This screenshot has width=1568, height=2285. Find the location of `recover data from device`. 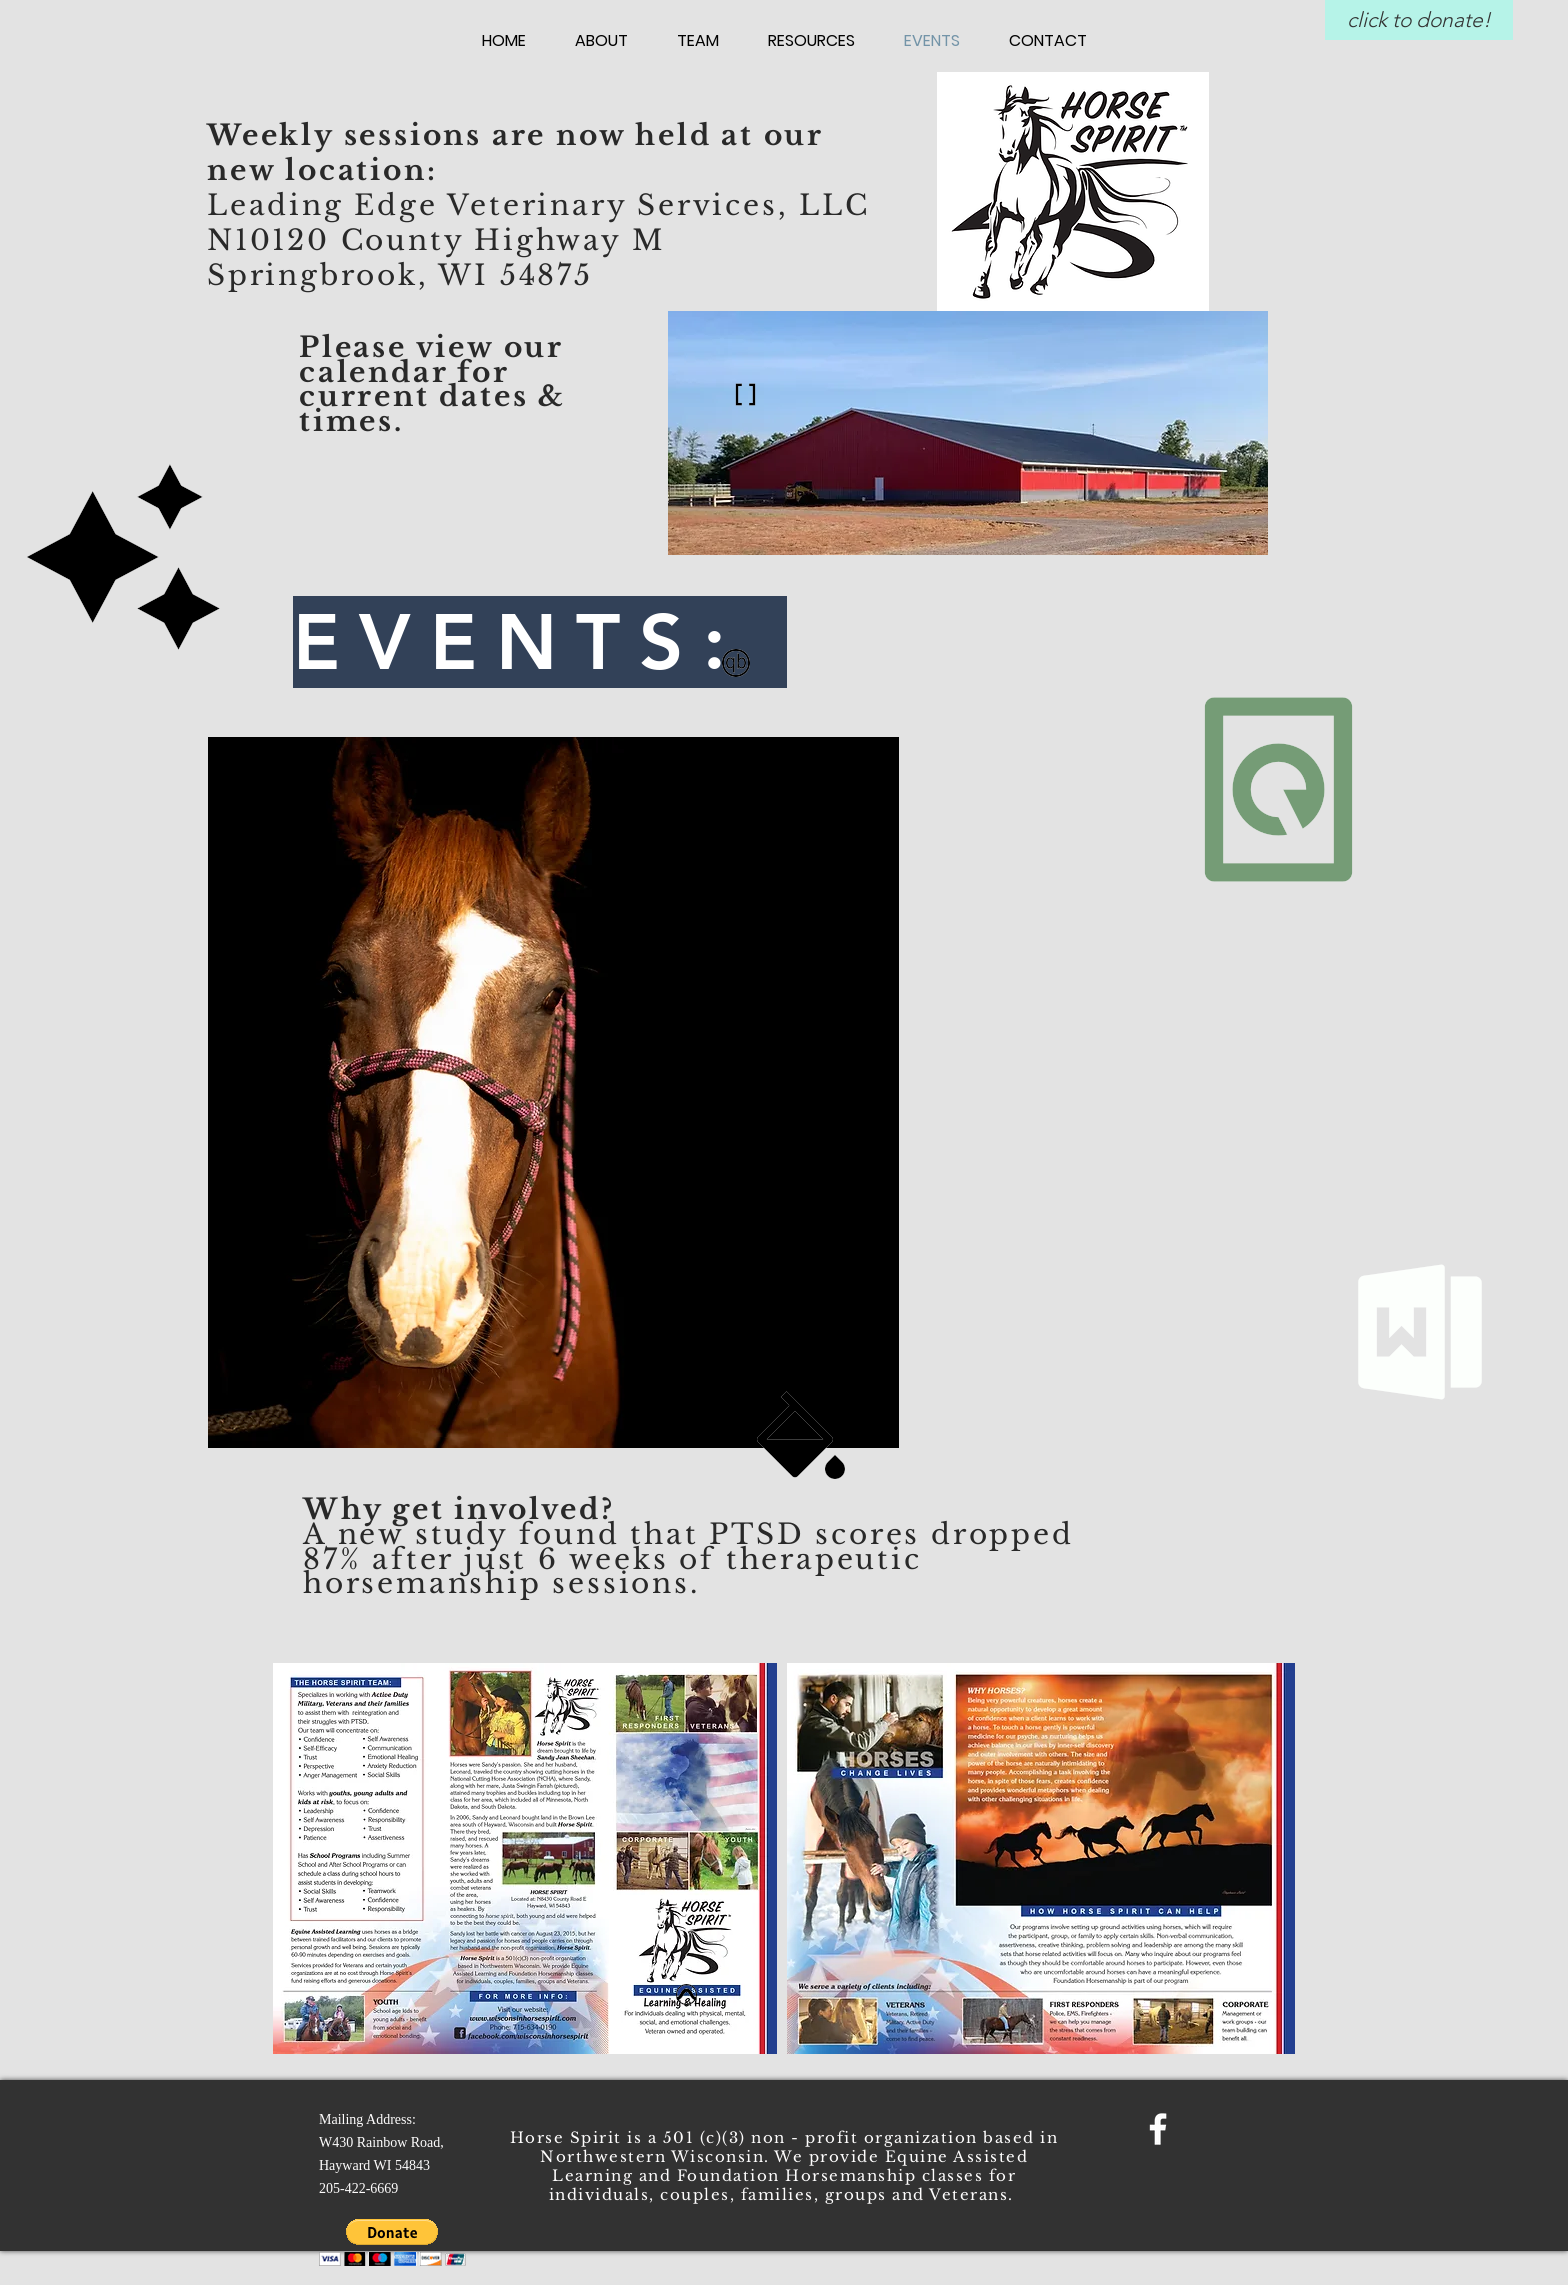

recover data from device is located at coordinates (1278, 789).